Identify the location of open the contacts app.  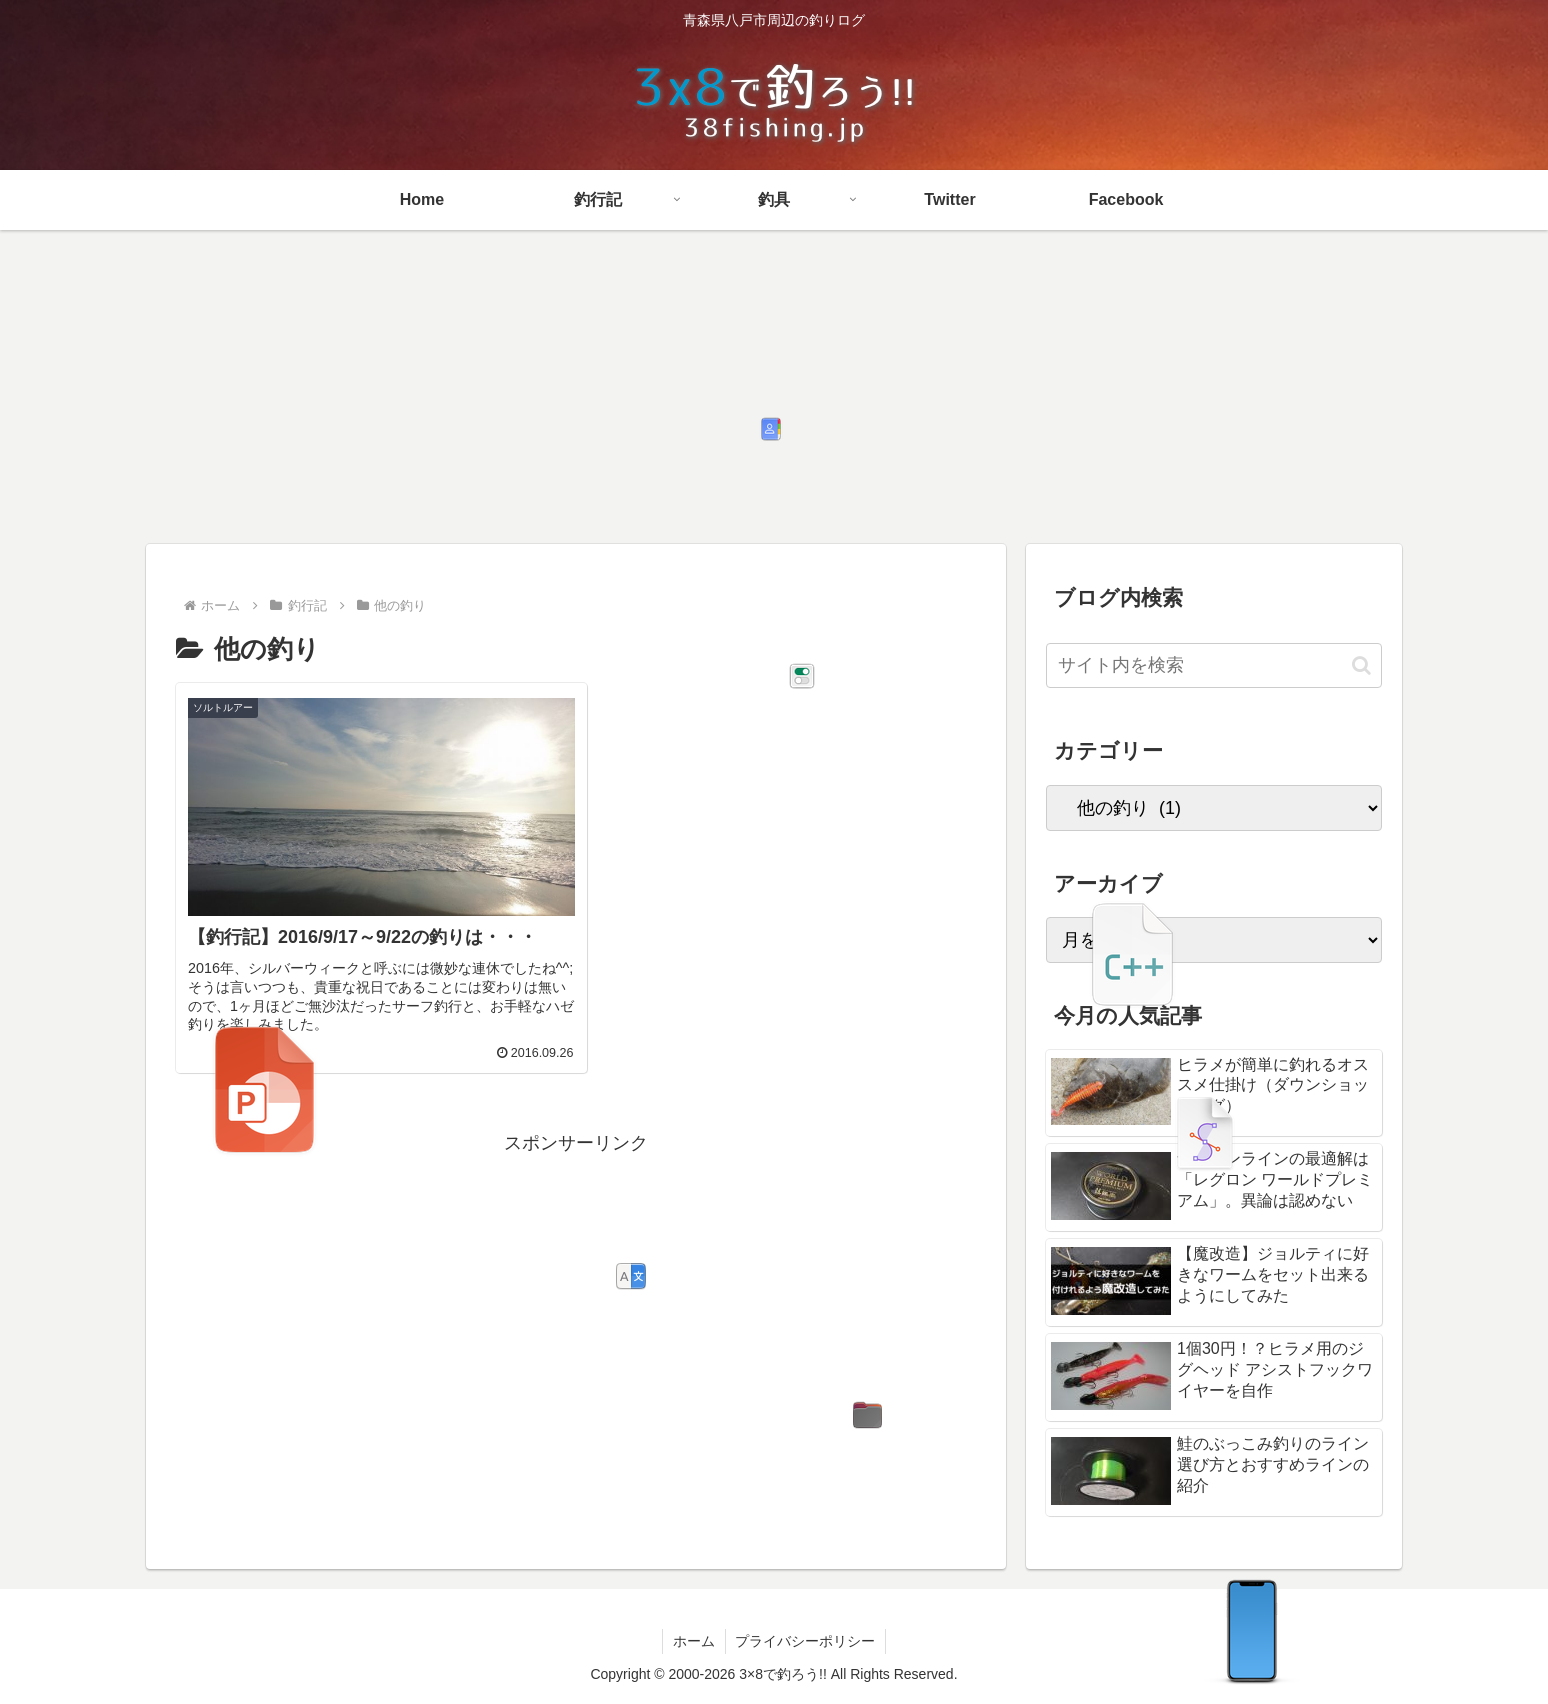
(771, 429).